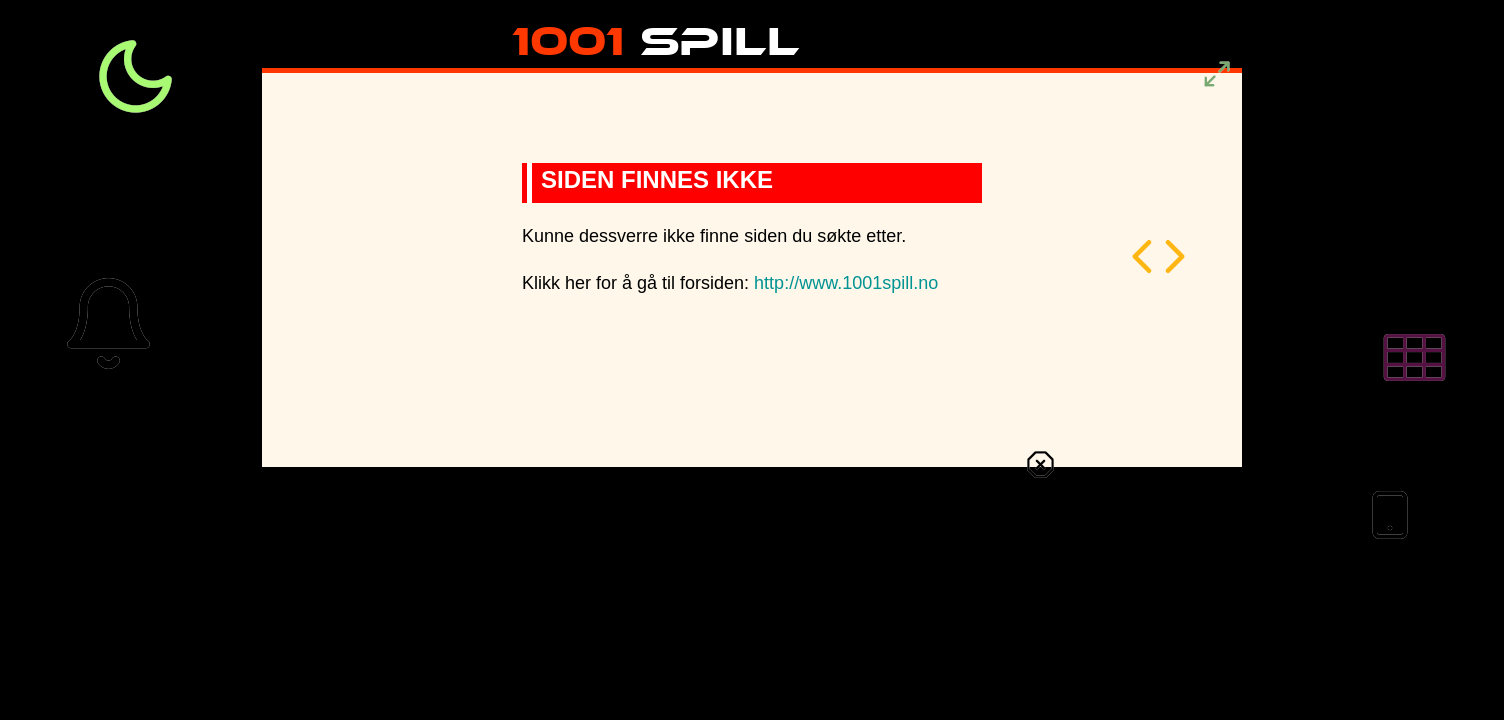 Image resolution: width=1504 pixels, height=720 pixels. I want to click on access mobile device settings, so click(1390, 515).